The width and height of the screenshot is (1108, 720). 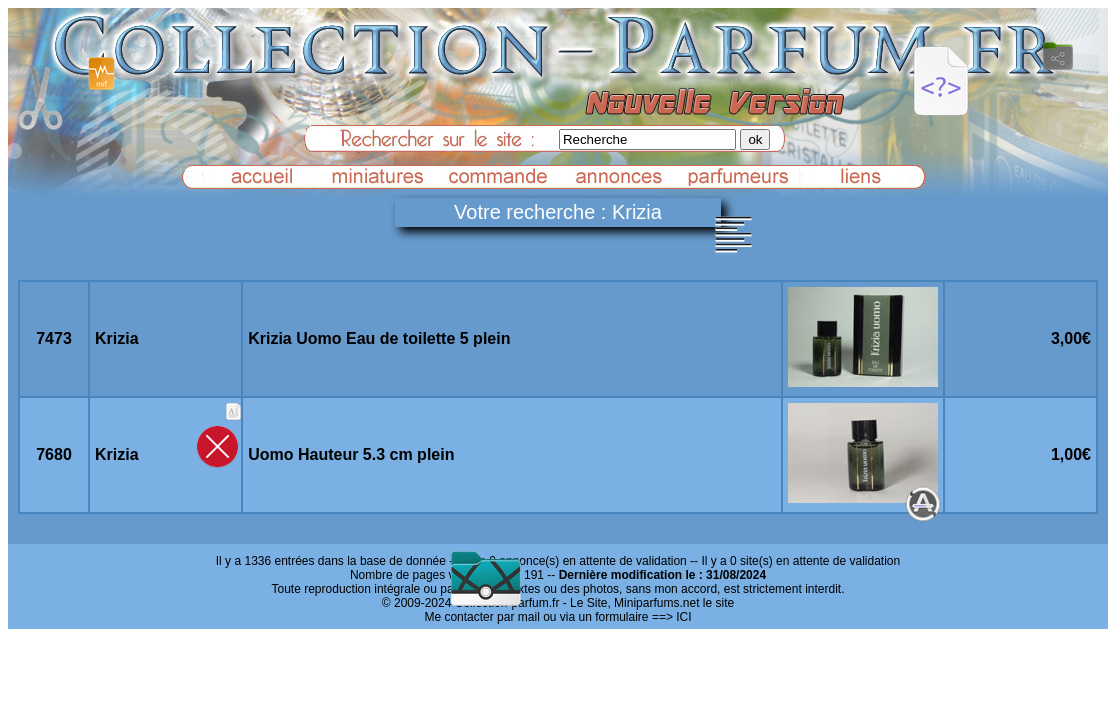 I want to click on folder for pokémon net ball collection or related game assets, so click(x=485, y=580).